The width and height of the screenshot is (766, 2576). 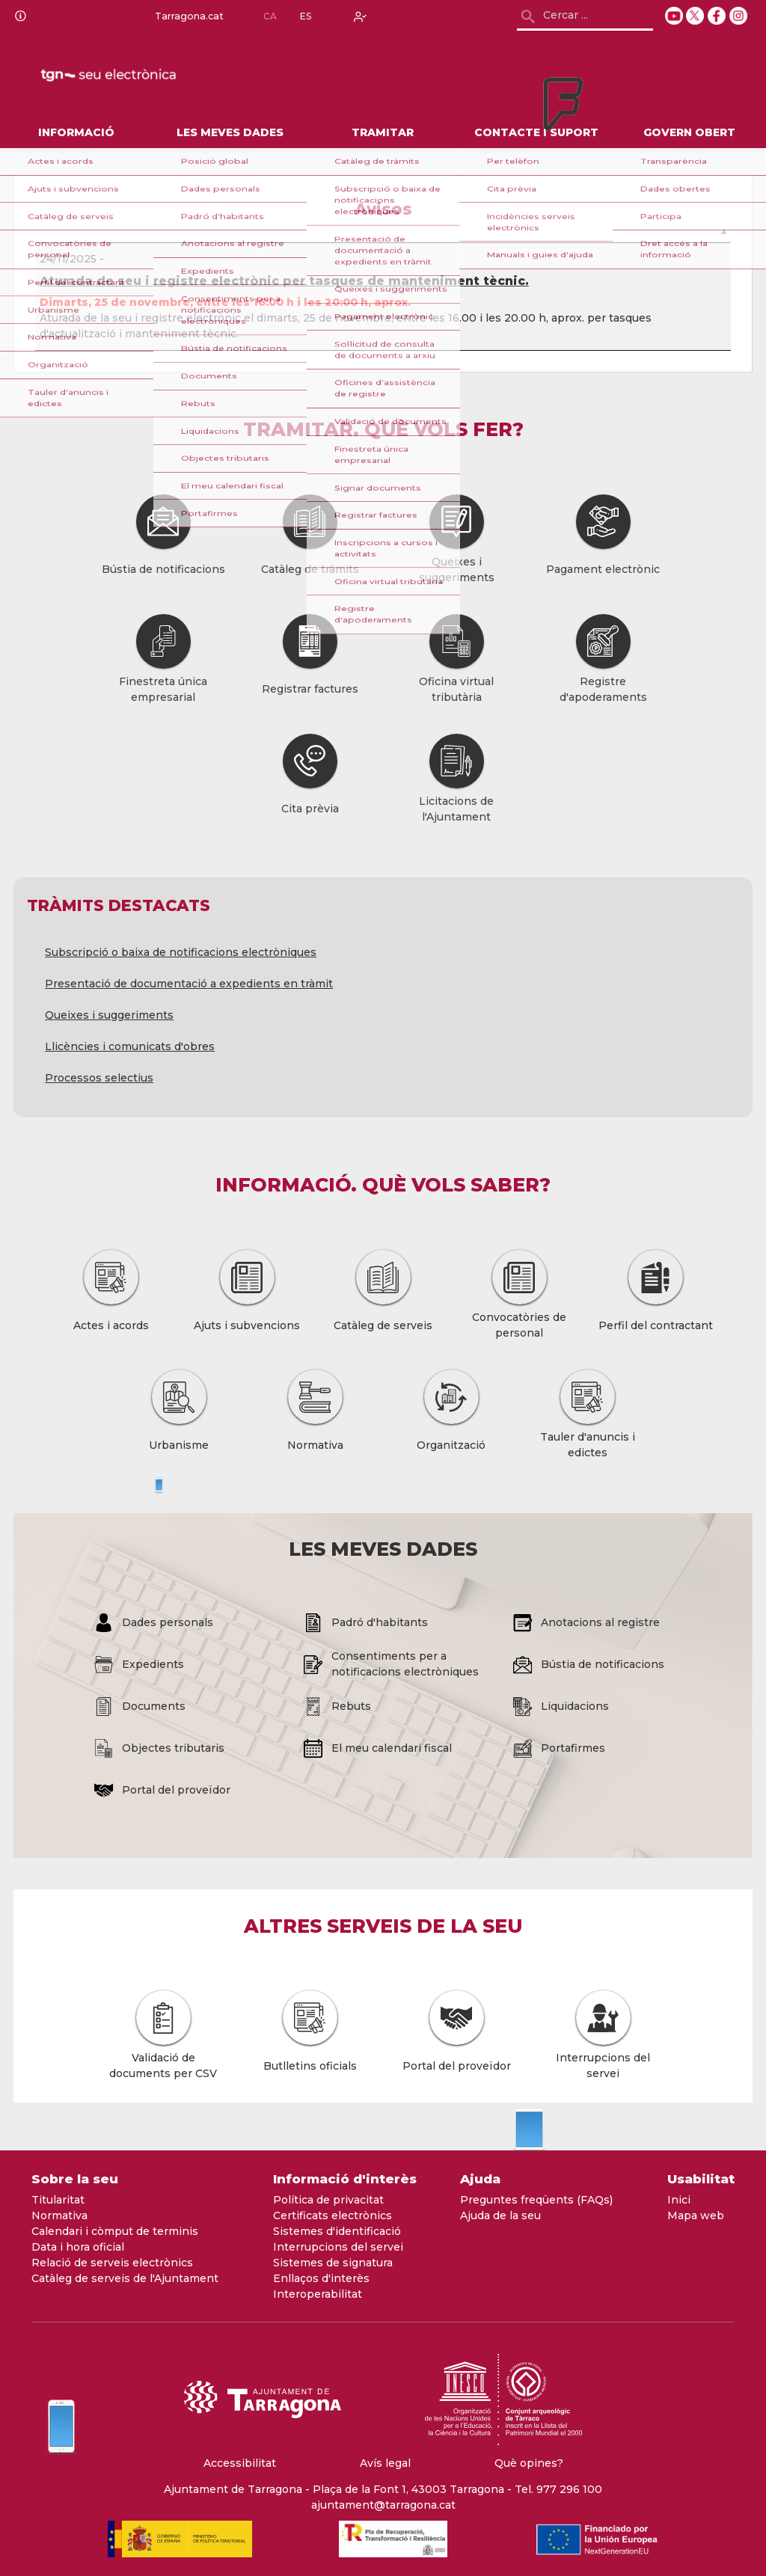 What do you see at coordinates (529, 2129) in the screenshot?
I see `iPad Air 3 with cellular connectivity` at bounding box center [529, 2129].